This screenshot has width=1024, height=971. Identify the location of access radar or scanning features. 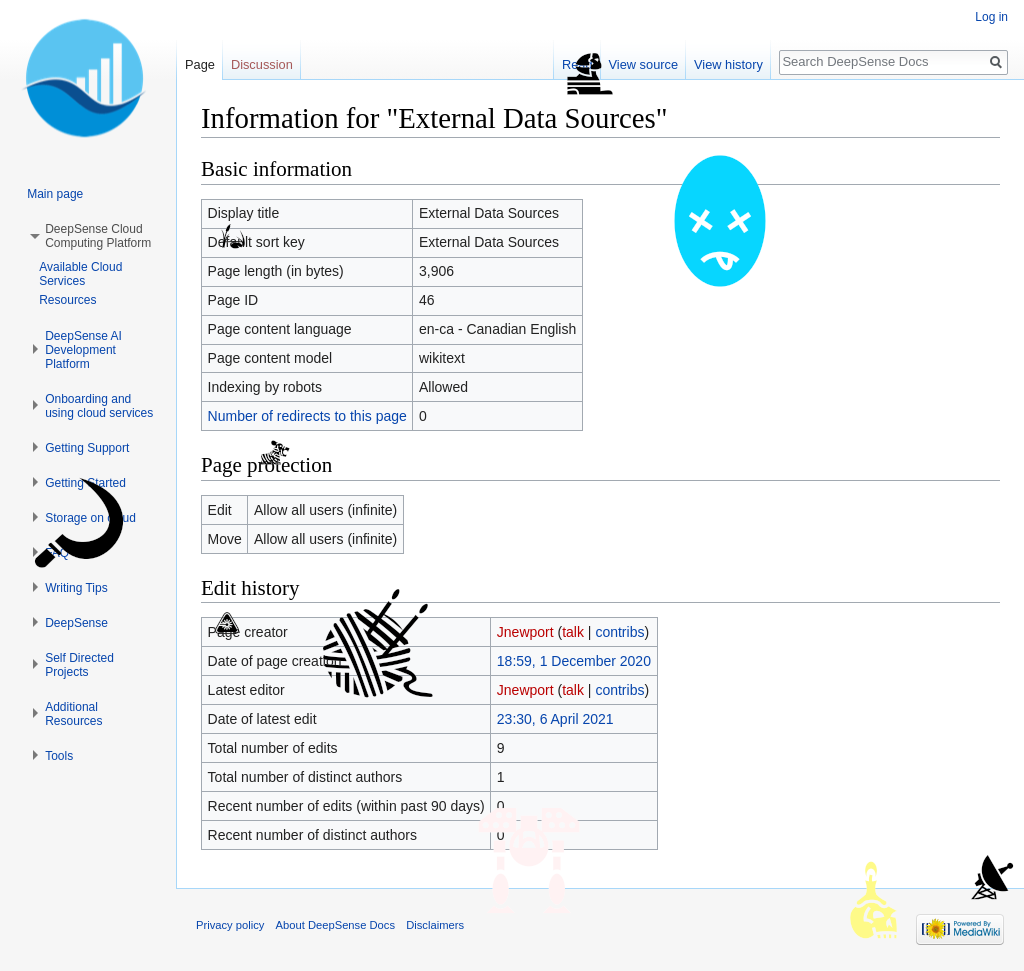
(990, 876).